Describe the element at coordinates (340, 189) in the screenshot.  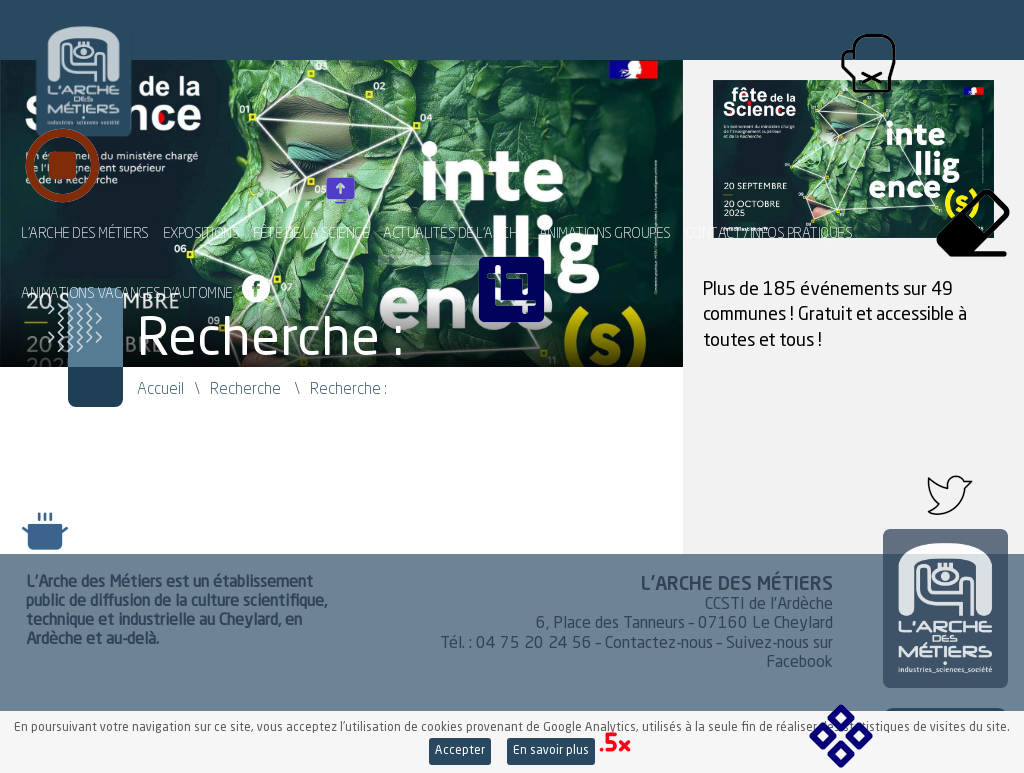
I see `upload file to display or screen` at that location.